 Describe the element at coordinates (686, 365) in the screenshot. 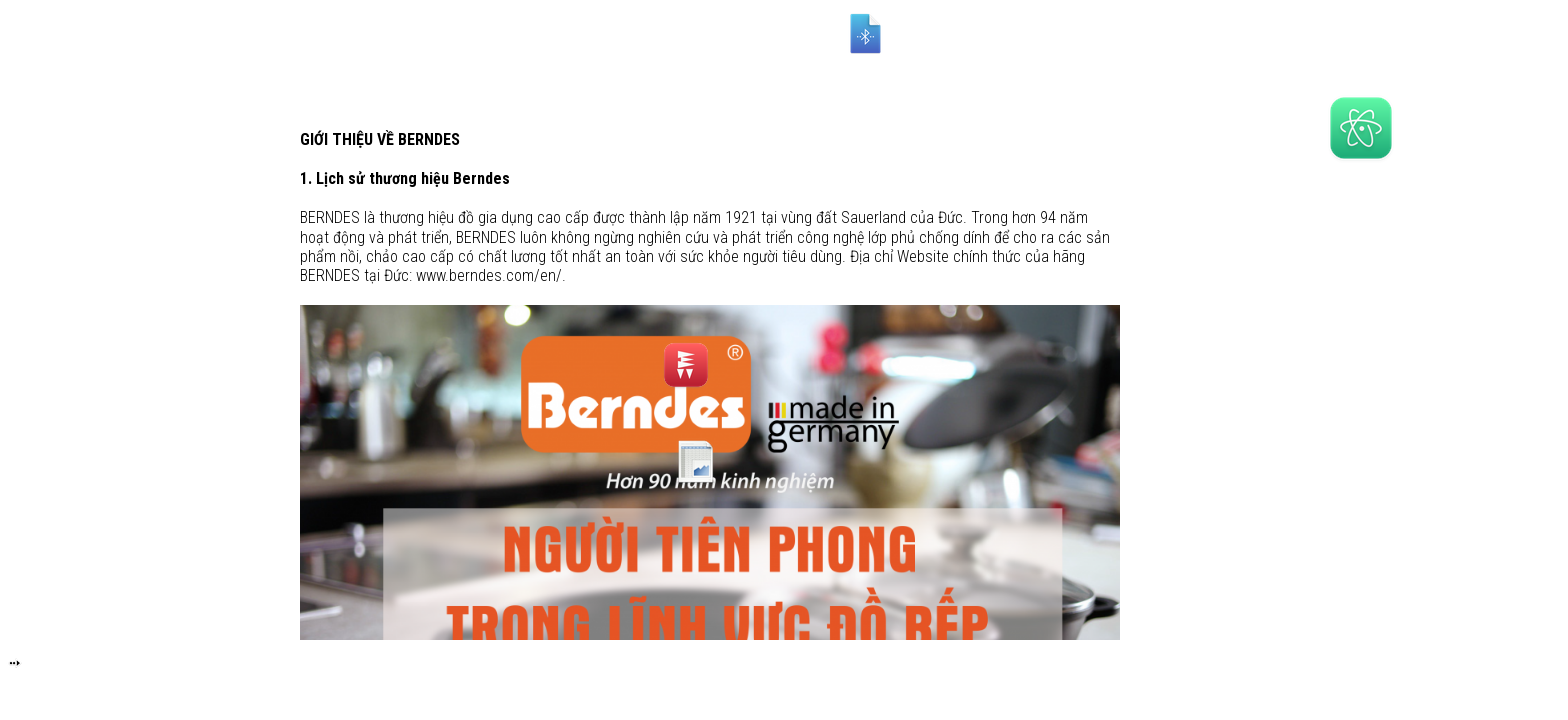

I see `open persepolis download manager` at that location.